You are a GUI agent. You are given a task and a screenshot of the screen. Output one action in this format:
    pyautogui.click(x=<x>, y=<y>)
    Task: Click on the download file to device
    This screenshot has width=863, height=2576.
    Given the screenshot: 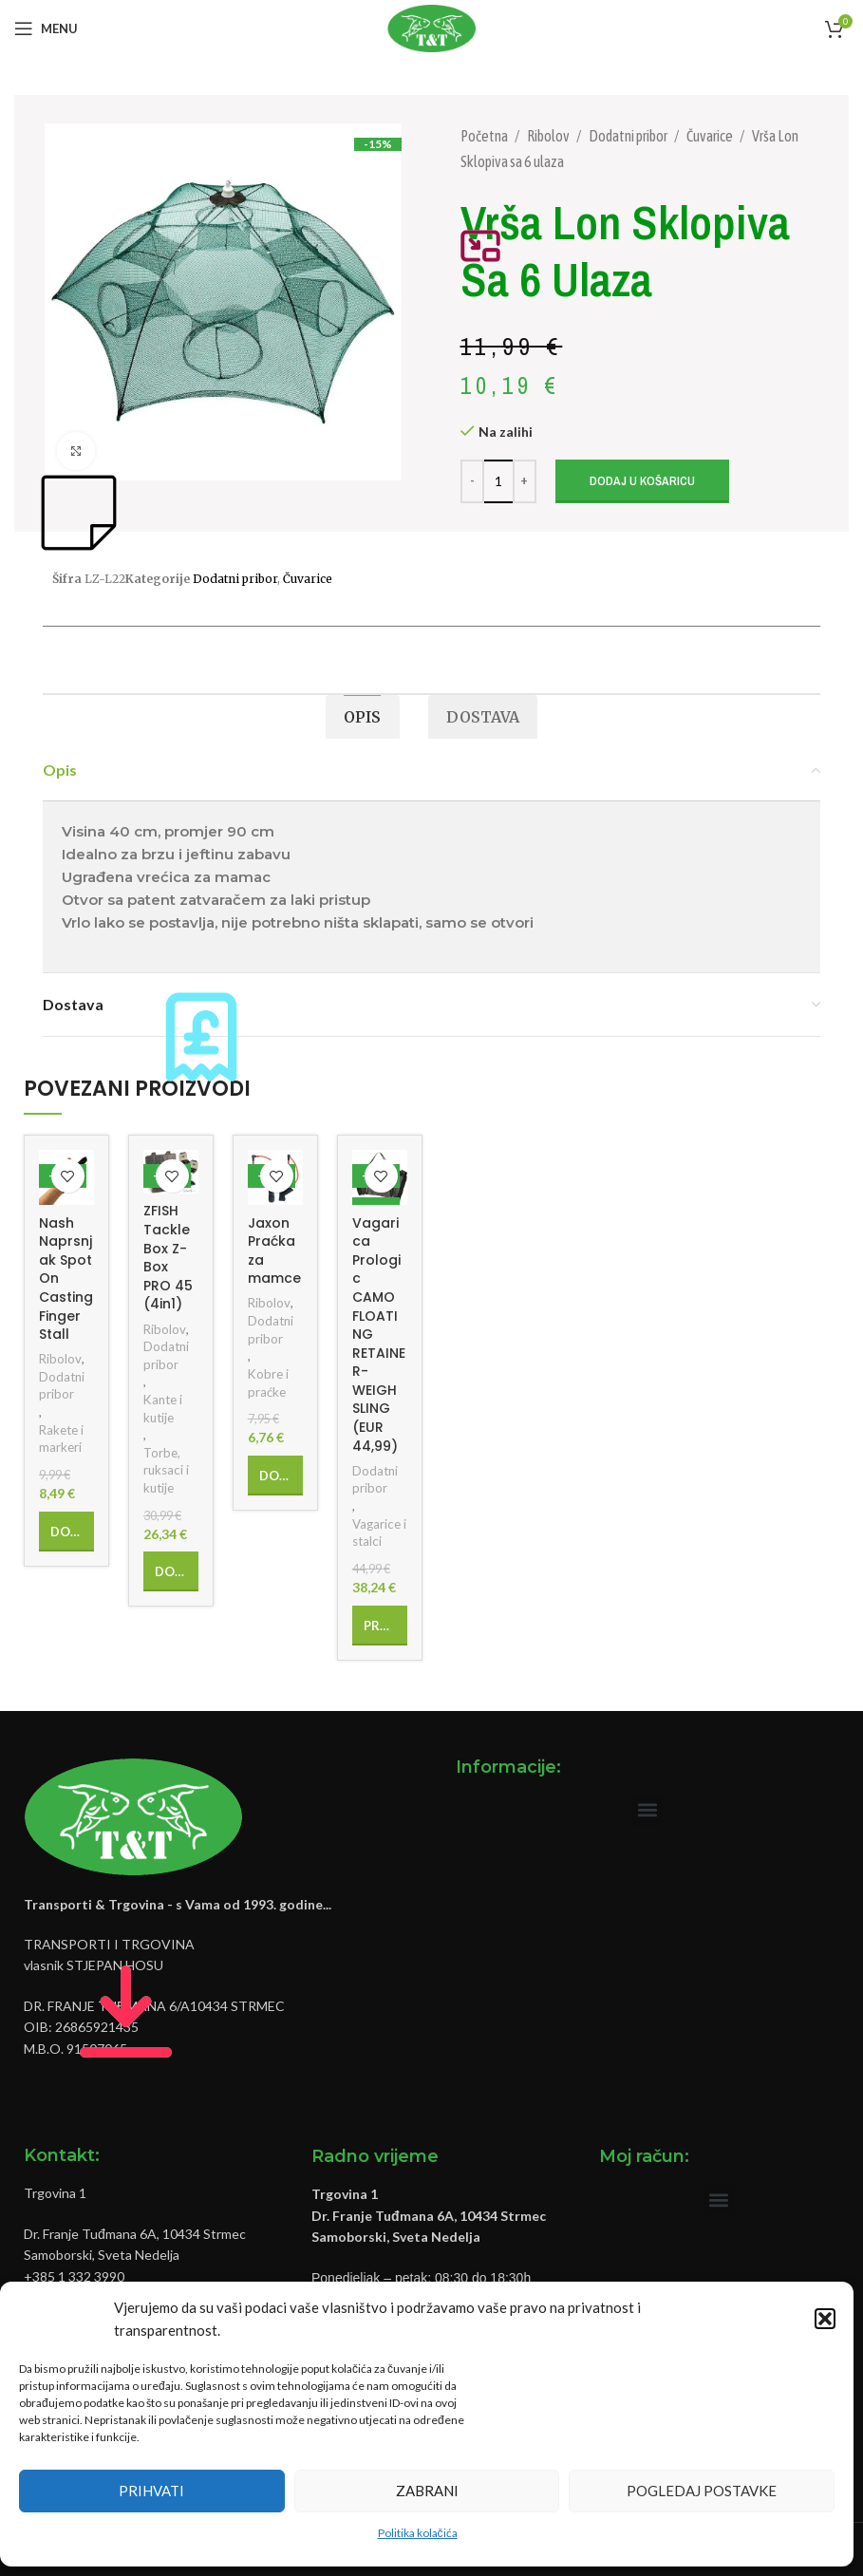 What is the action you would take?
    pyautogui.click(x=125, y=2011)
    